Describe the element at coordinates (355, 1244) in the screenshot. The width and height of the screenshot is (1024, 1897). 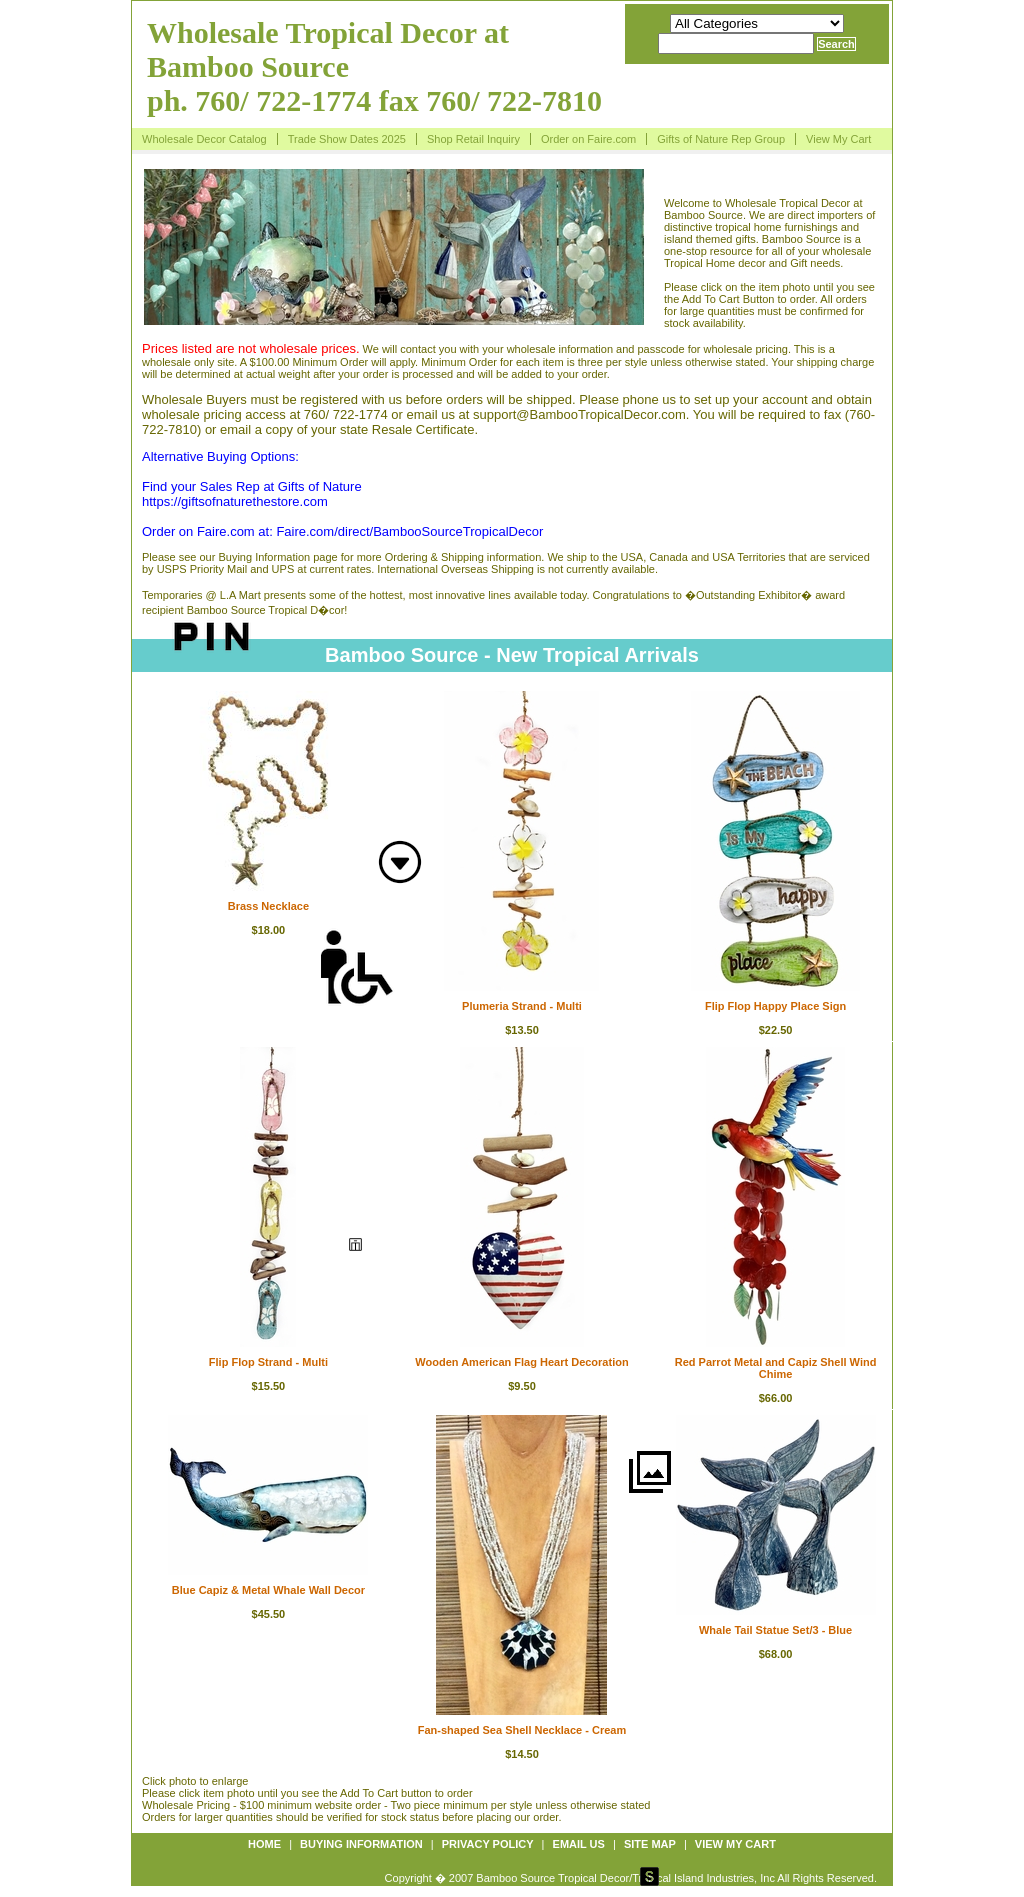
I see `indicates elevator access nearby` at that location.